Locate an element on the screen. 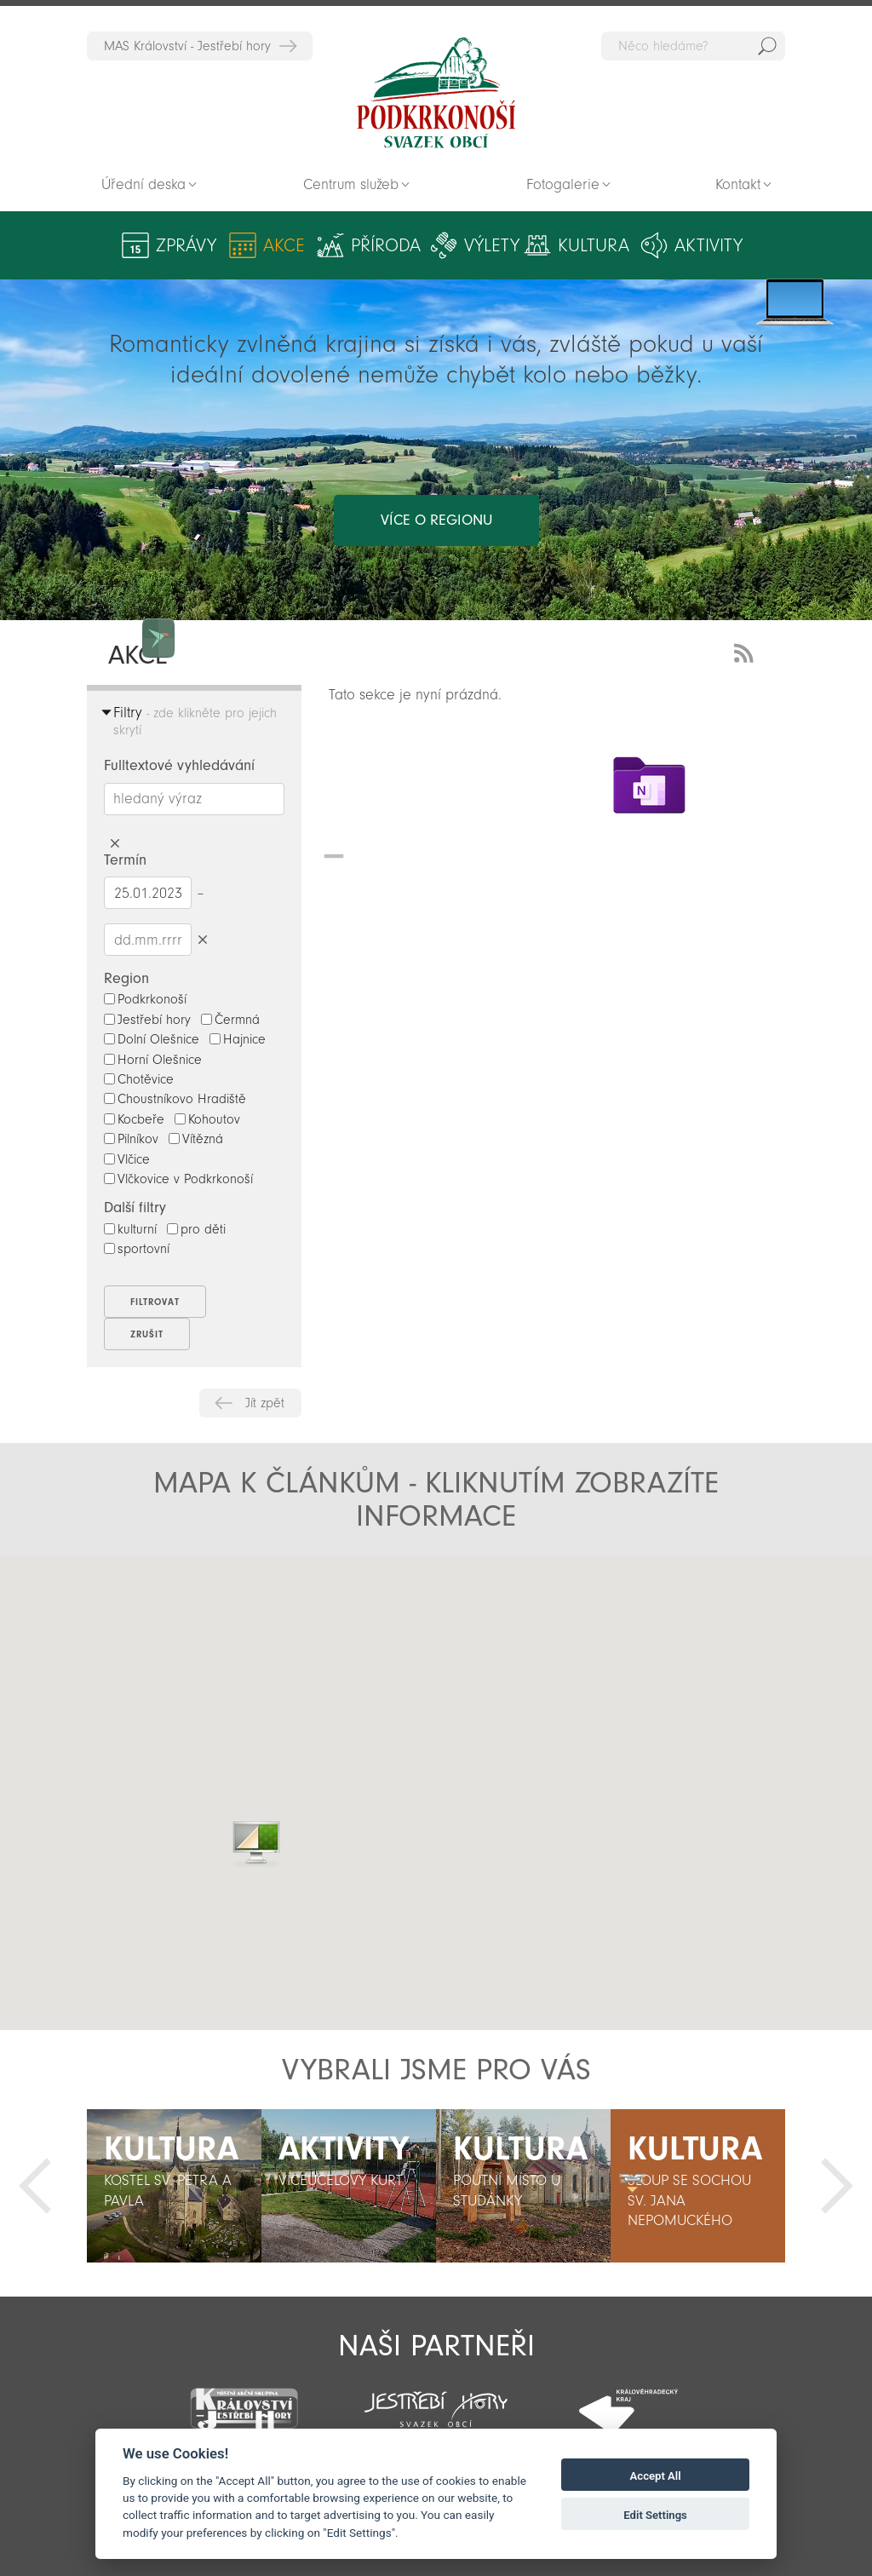 This screenshot has height=2576, width=872. open folder containing Microsoft OneNote files is located at coordinates (649, 787).